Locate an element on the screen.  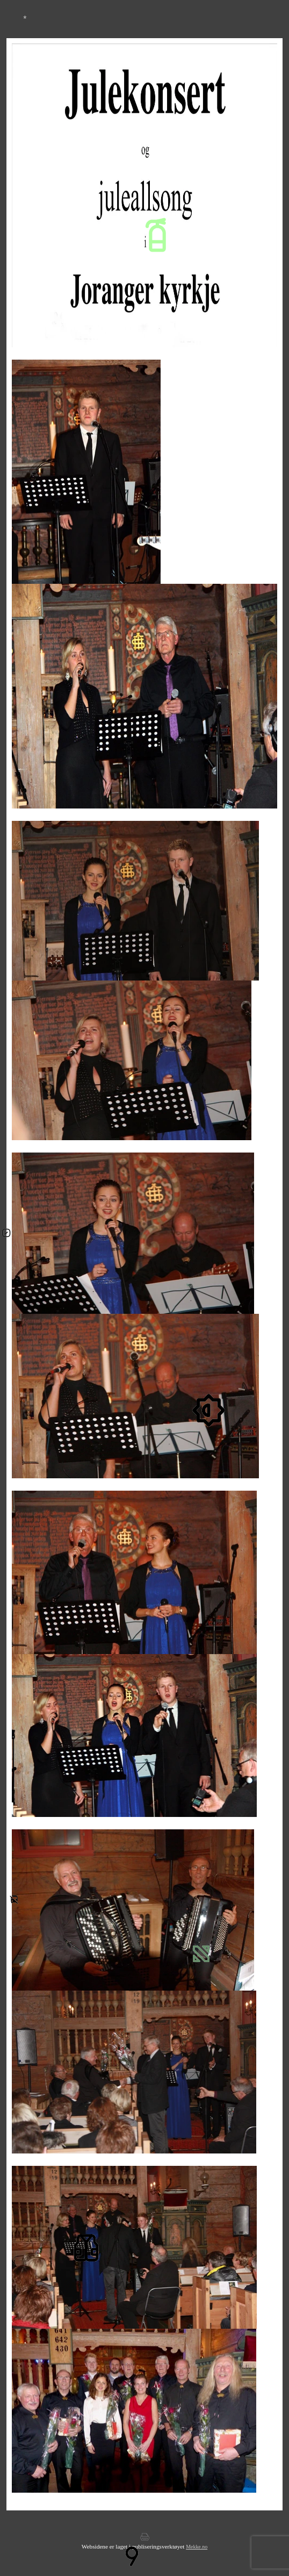
adjust screen brightness is located at coordinates (208, 1410).